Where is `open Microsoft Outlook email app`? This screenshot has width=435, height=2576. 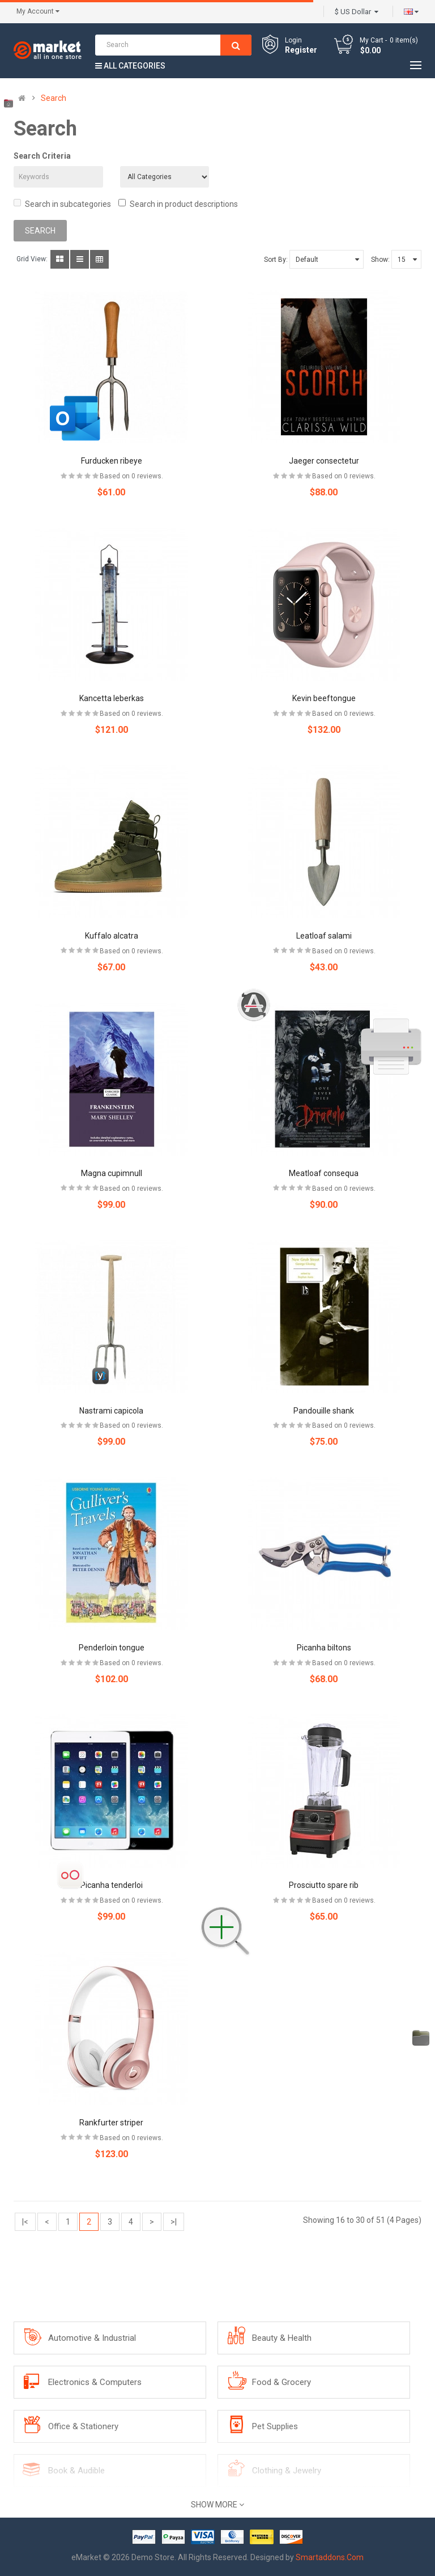
open Microsoft Outlook email app is located at coordinates (75, 418).